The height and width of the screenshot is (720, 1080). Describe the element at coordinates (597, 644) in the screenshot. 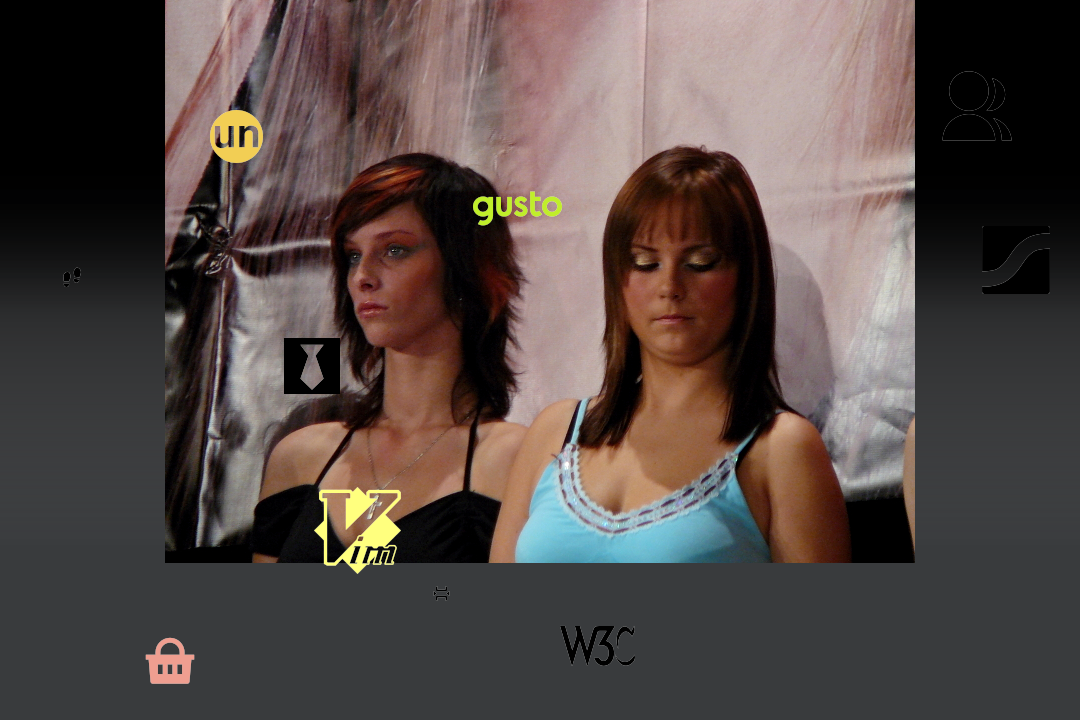

I see `world wide web consortium (w3c) logo` at that location.